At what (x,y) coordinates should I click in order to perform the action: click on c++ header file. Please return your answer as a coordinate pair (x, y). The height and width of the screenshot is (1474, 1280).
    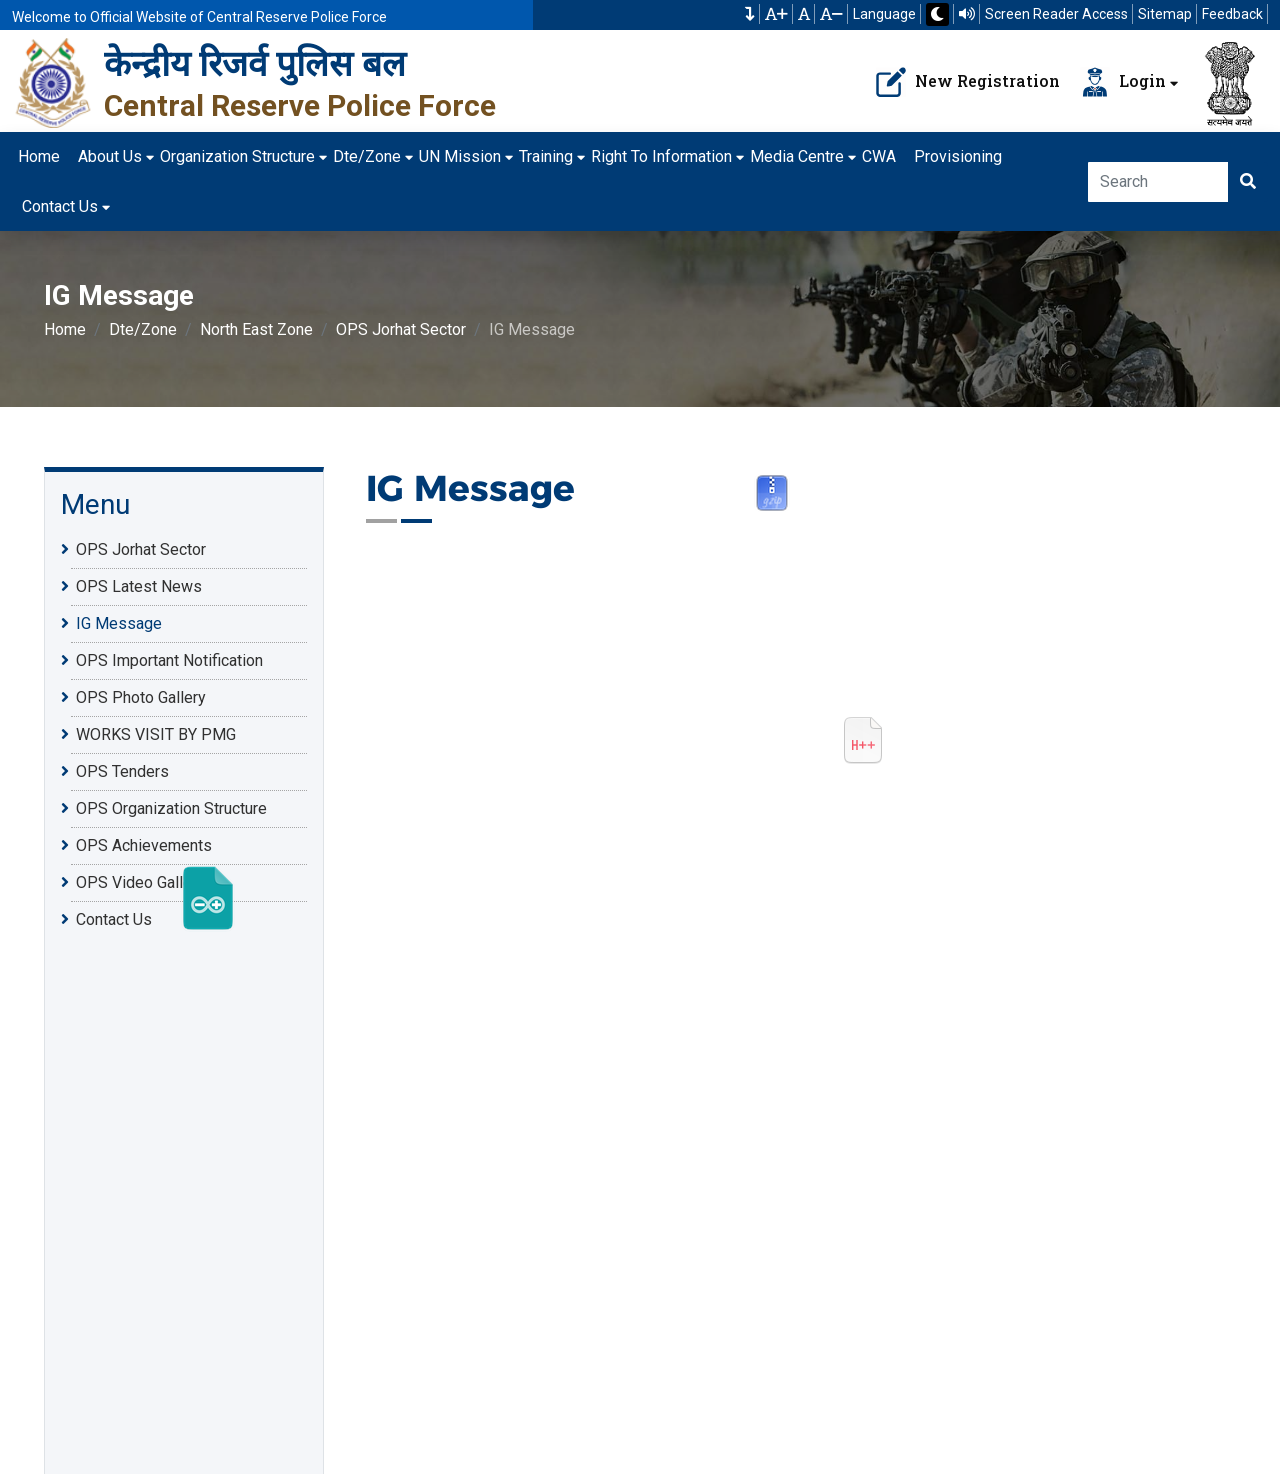
    Looking at the image, I should click on (863, 740).